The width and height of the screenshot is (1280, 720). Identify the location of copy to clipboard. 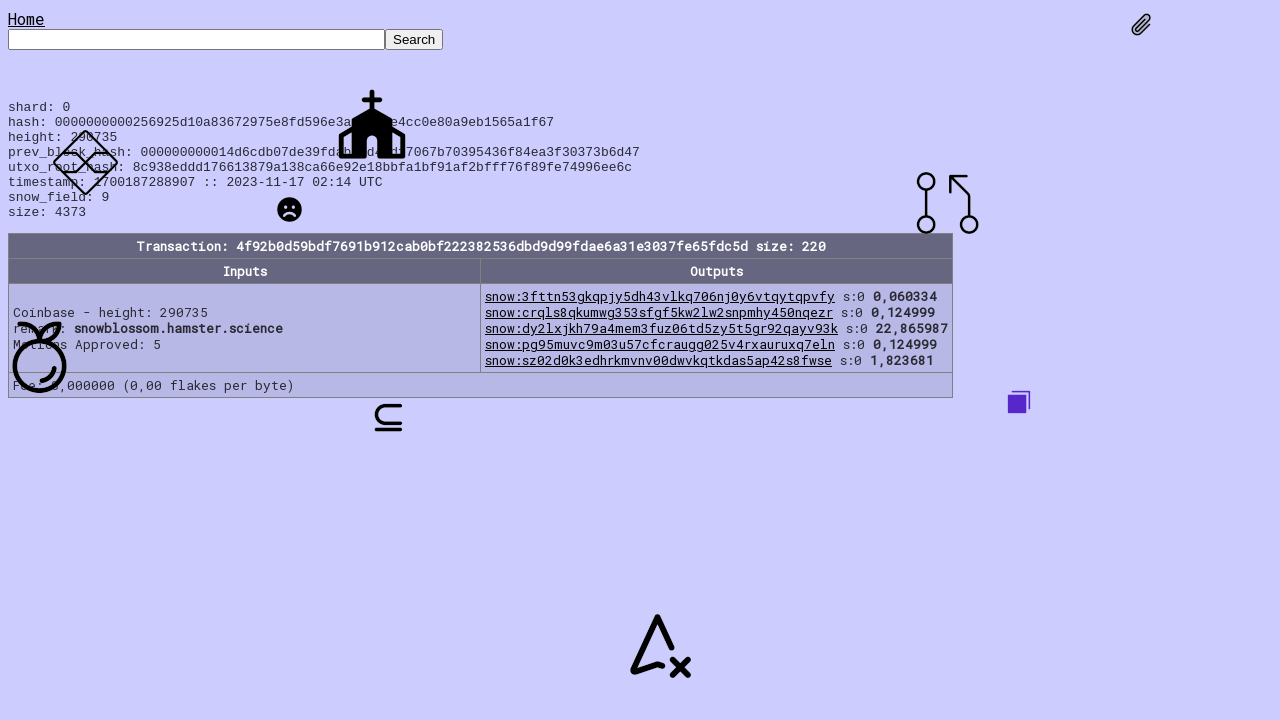
(1019, 402).